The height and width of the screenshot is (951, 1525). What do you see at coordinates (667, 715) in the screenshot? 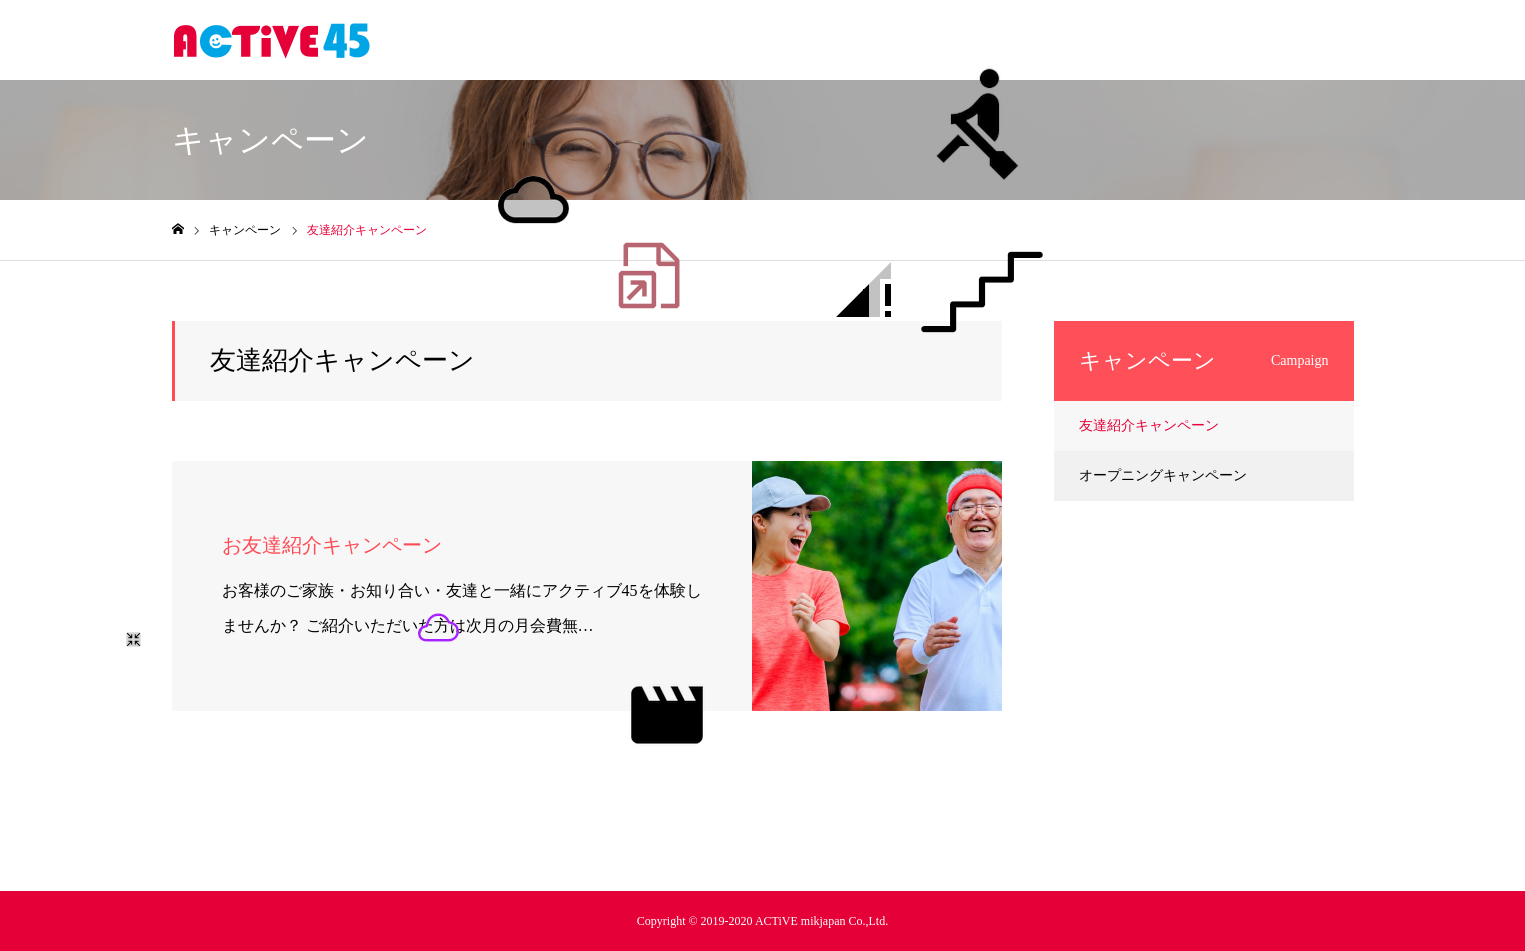
I see `create a new video or movie project` at bounding box center [667, 715].